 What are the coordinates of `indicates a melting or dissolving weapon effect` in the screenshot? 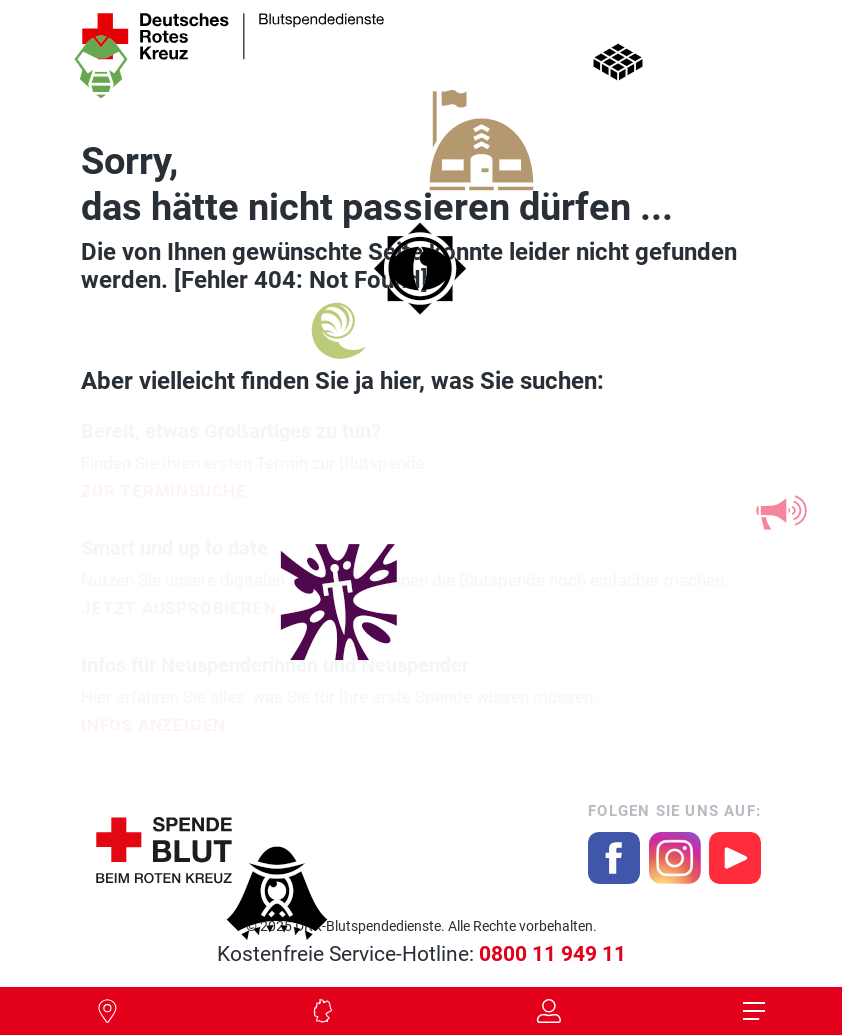 It's located at (338, 601).